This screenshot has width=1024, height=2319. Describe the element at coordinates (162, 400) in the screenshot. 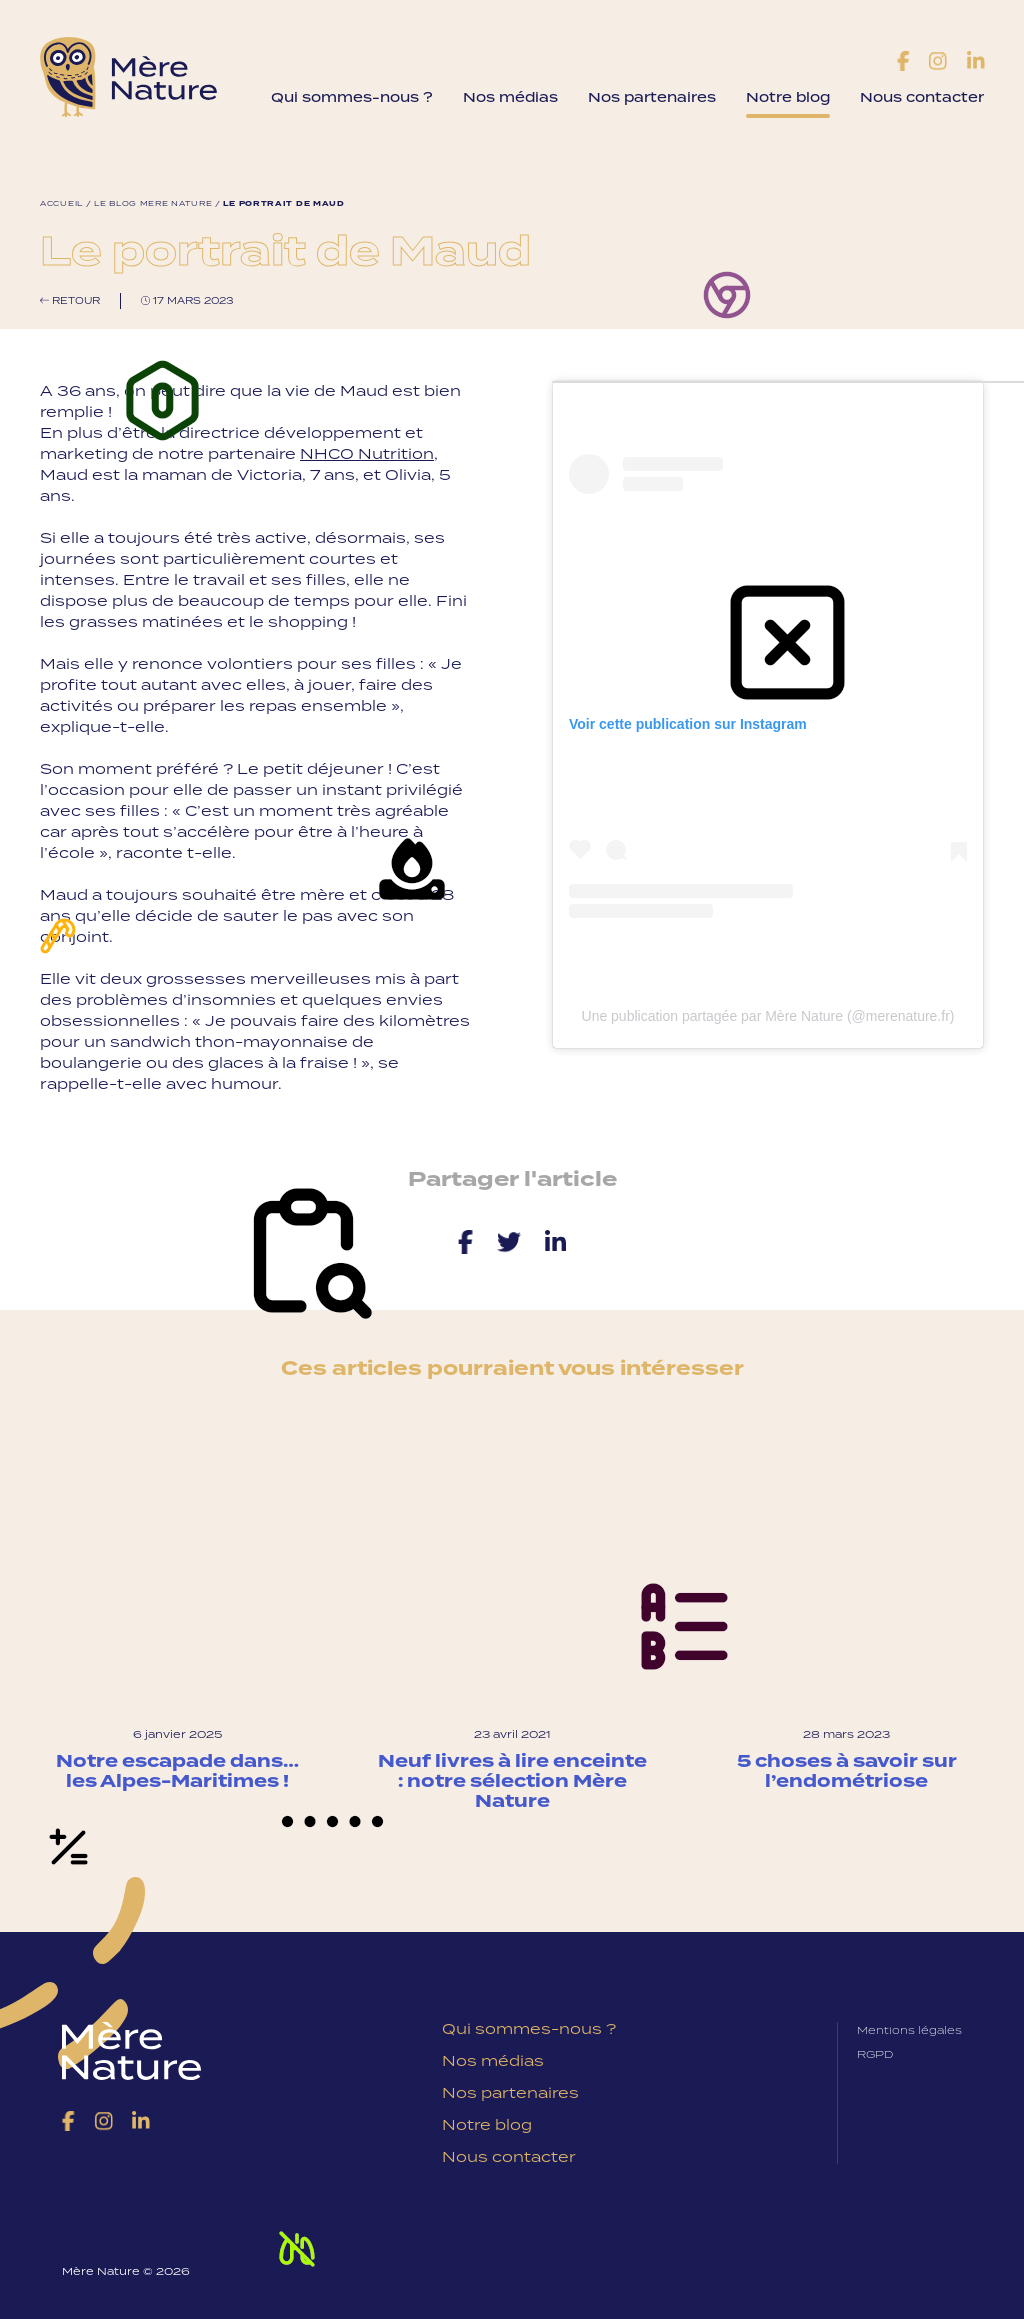

I see `indicates zero items or empty count` at that location.